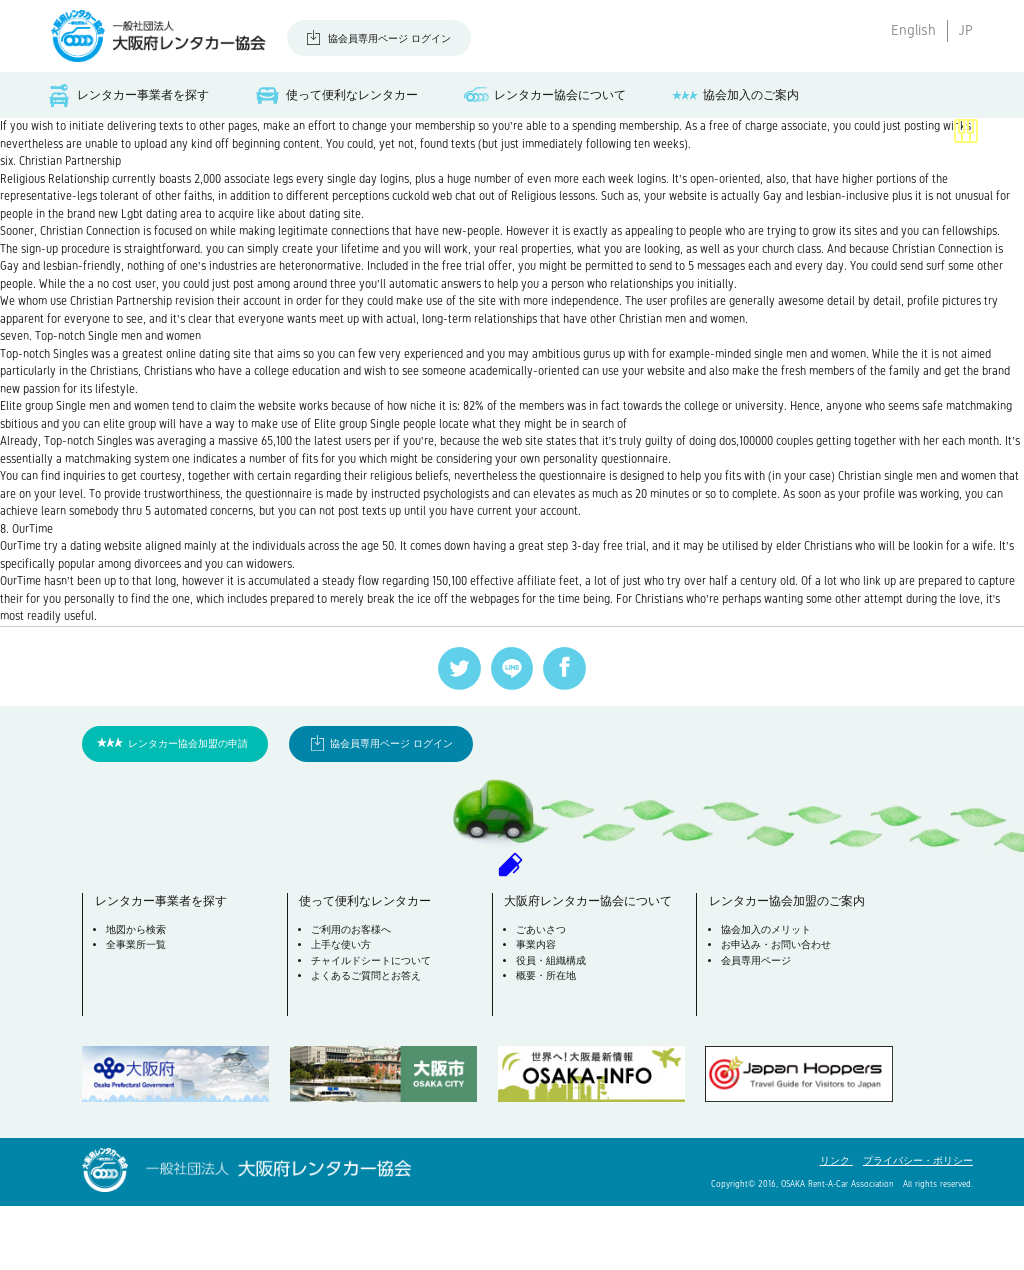 This screenshot has width=1024, height=1270. Describe the element at coordinates (966, 131) in the screenshot. I see `open music or piano app` at that location.